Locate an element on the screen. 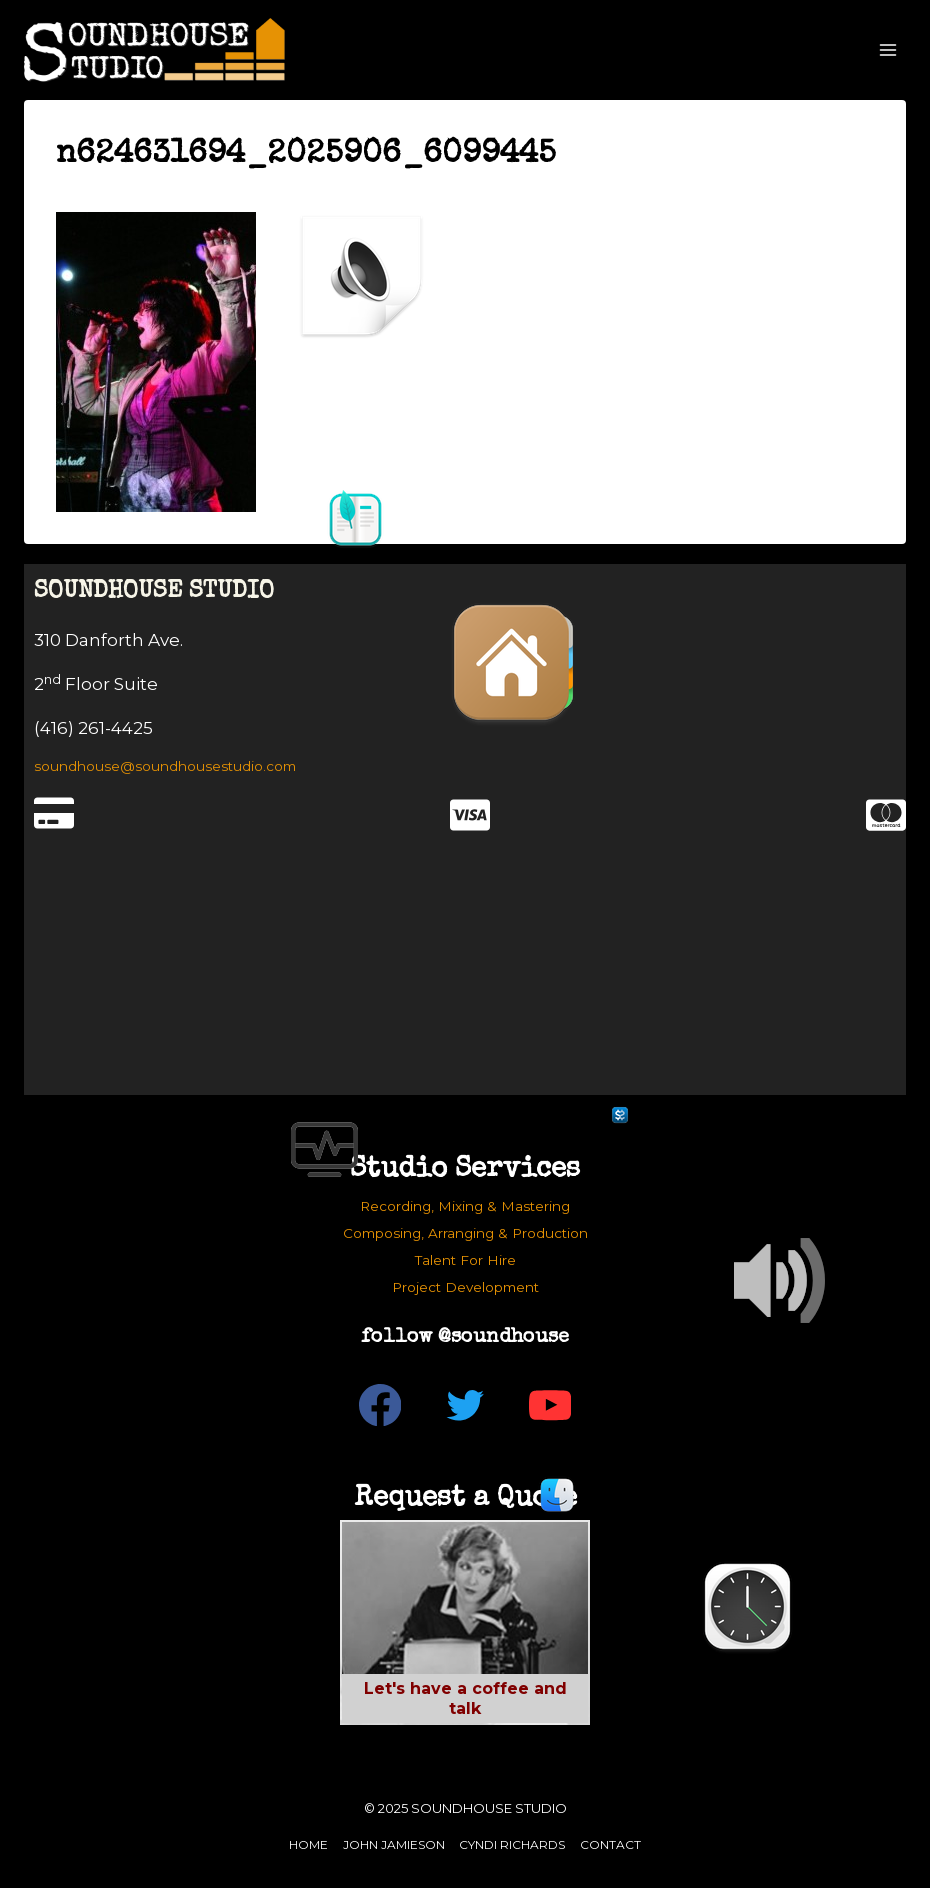 This screenshot has width=930, height=1888. open Finder to browse files and folders is located at coordinates (557, 1495).